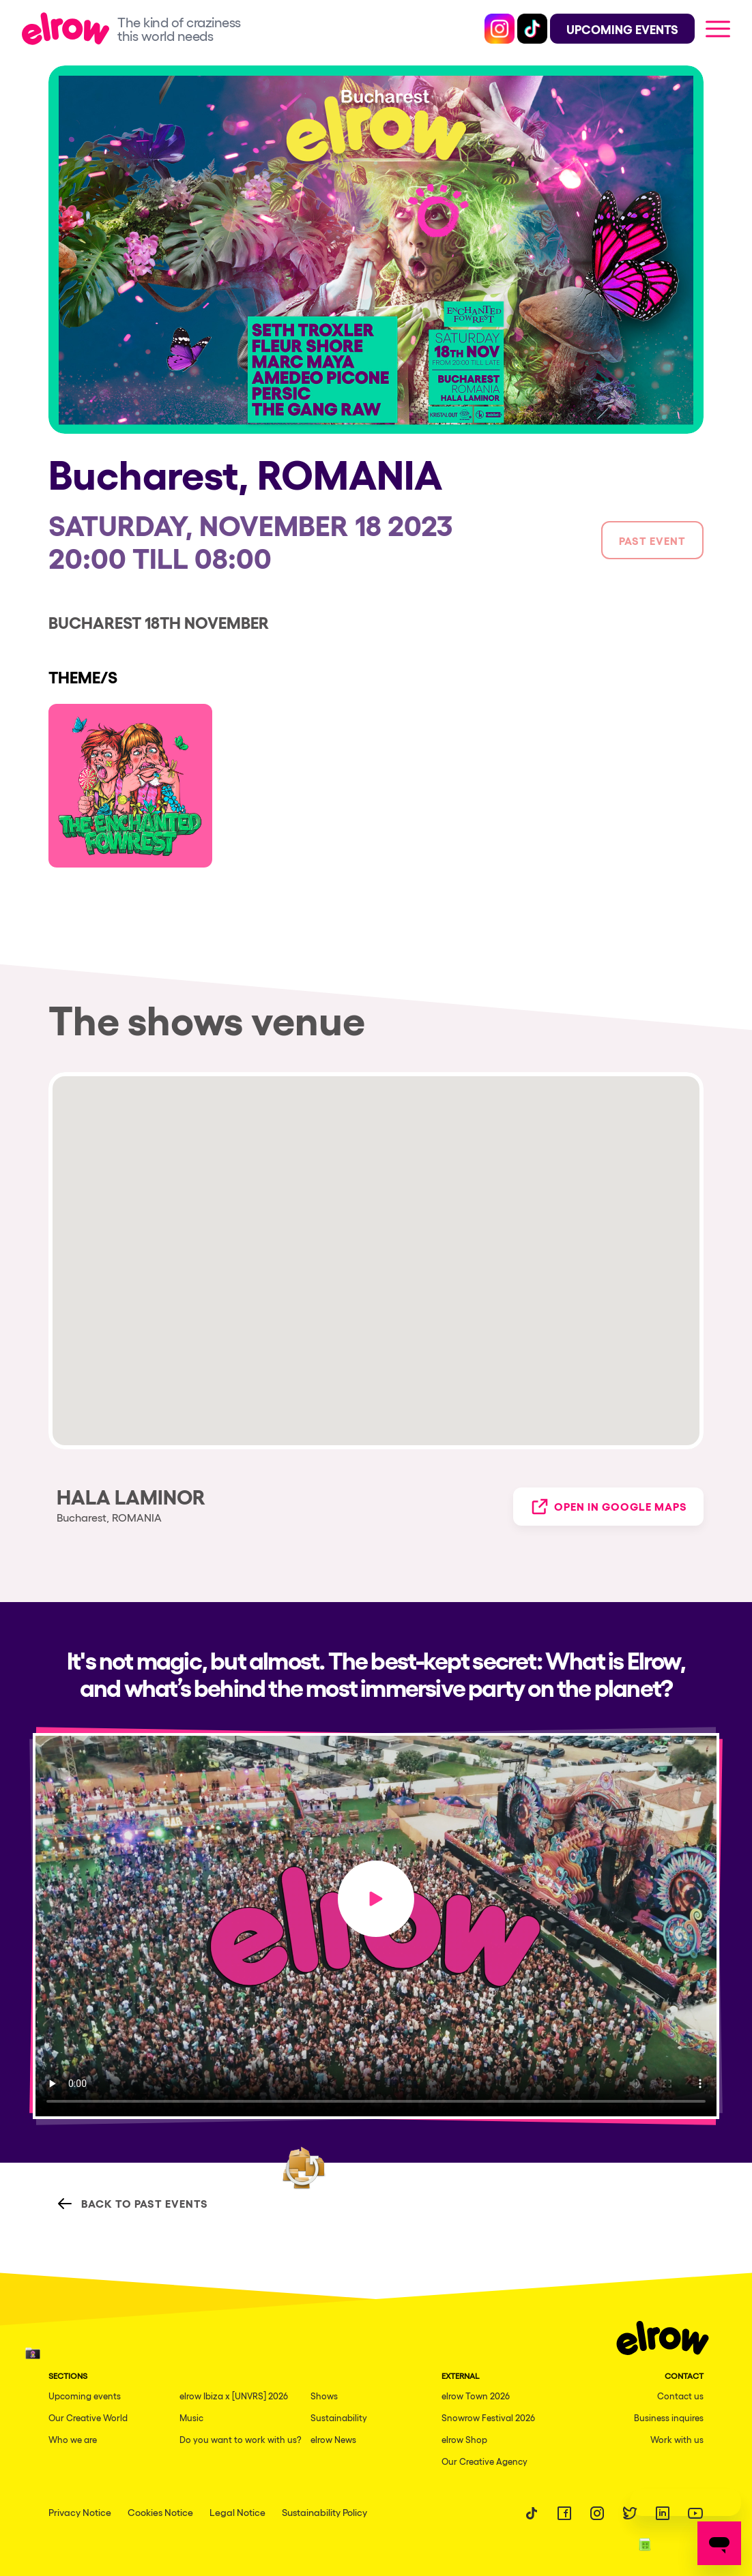 The width and height of the screenshot is (752, 2576). I want to click on check for available software updates, so click(302, 2165).